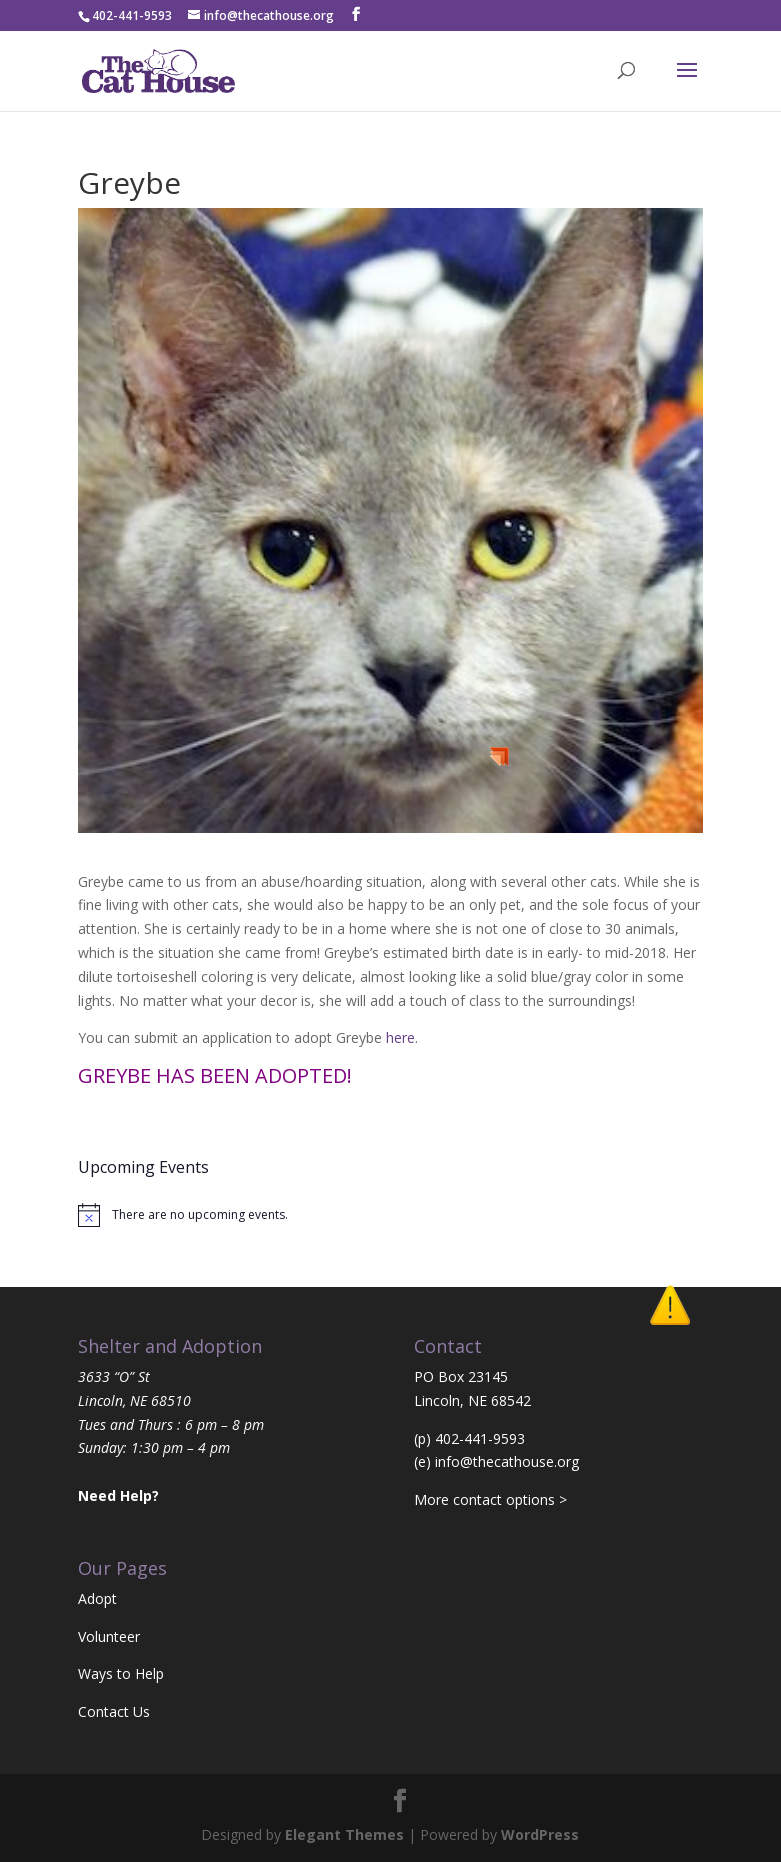 This screenshot has height=1862, width=781. I want to click on indicates a warning or alert status, so click(648, 1283).